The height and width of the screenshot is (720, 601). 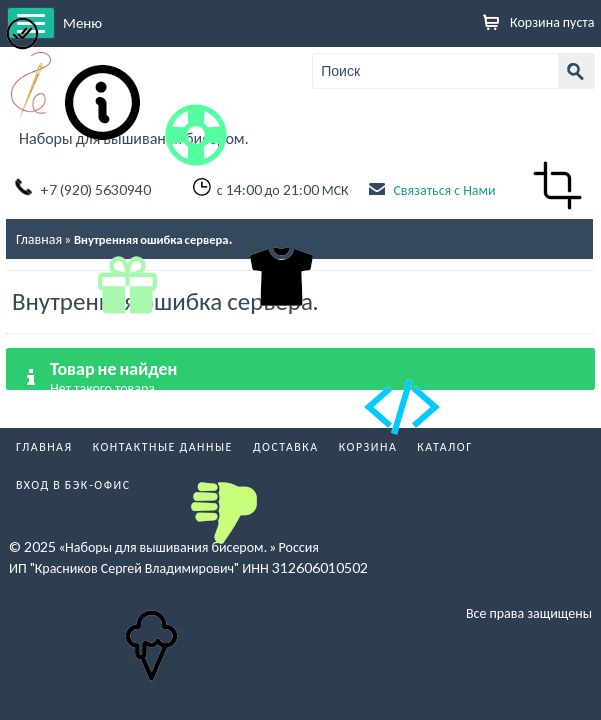 I want to click on task or item marked as complete, so click(x=22, y=33).